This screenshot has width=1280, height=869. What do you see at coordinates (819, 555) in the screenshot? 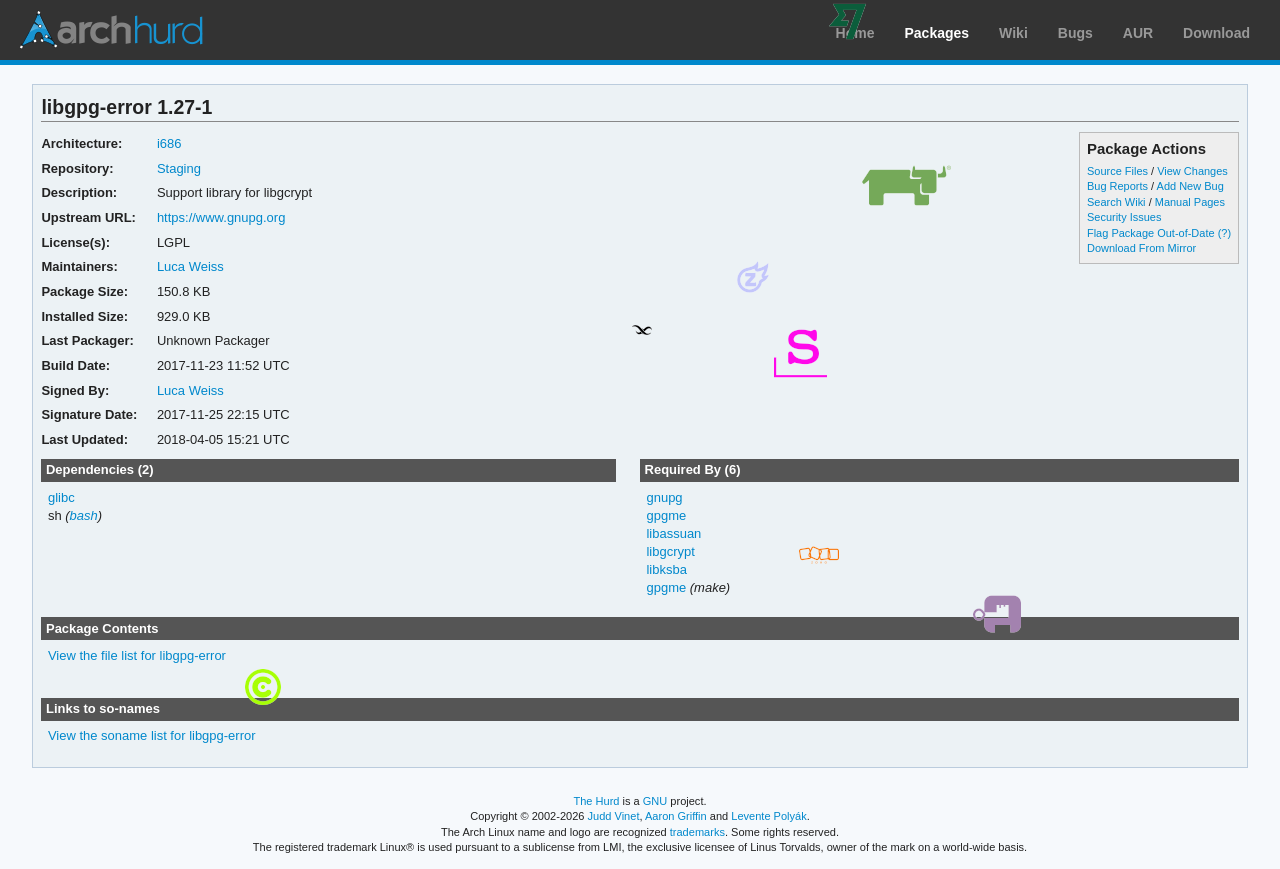
I see `open zoho app or service` at bounding box center [819, 555].